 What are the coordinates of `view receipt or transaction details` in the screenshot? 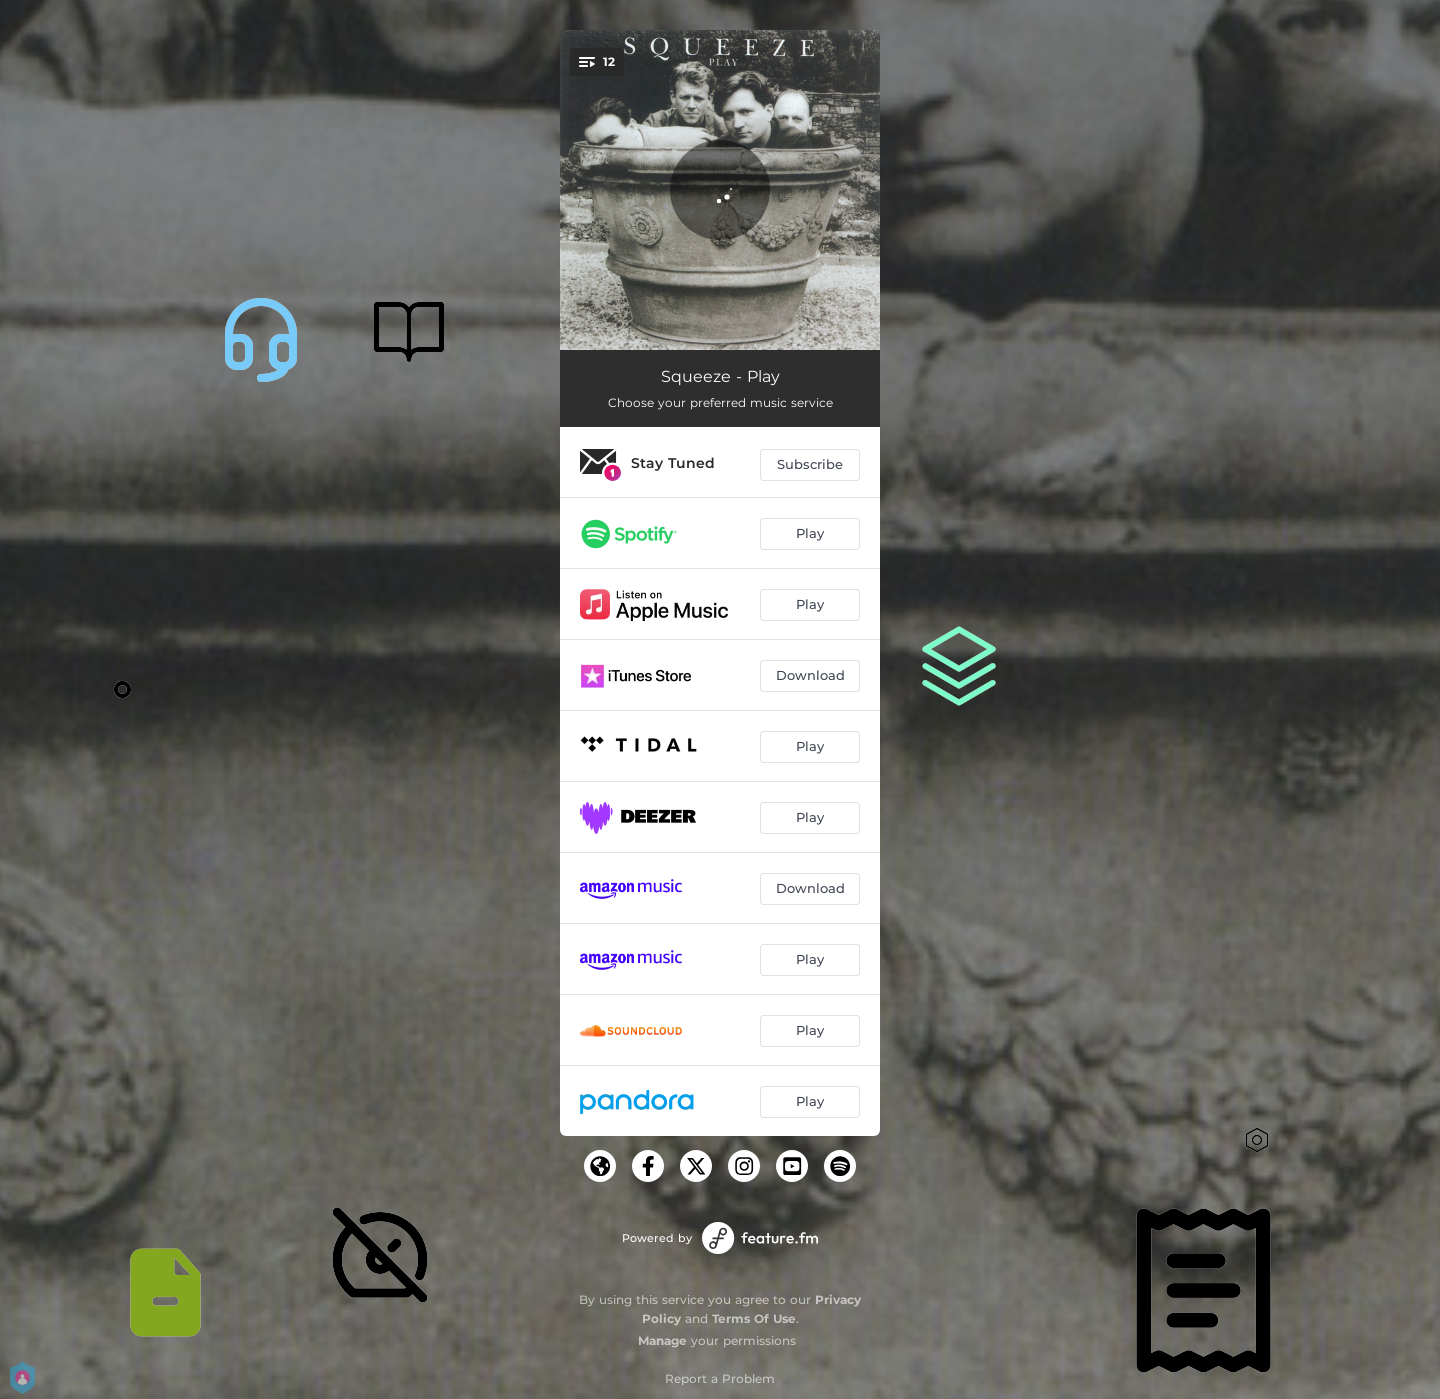 It's located at (1203, 1290).